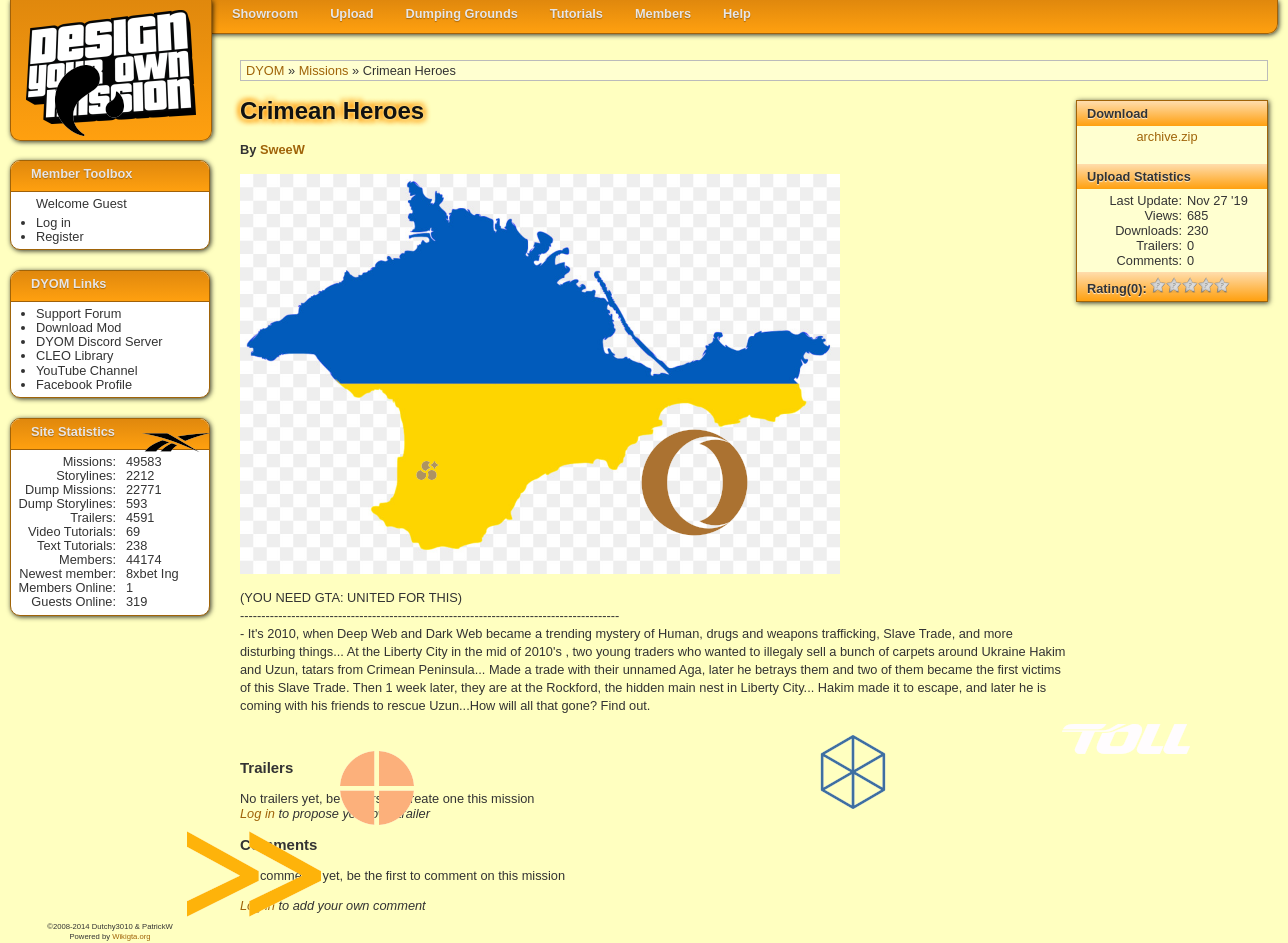  What do you see at coordinates (427, 472) in the screenshot?
I see `apply AI-powered color filters to an image` at bounding box center [427, 472].